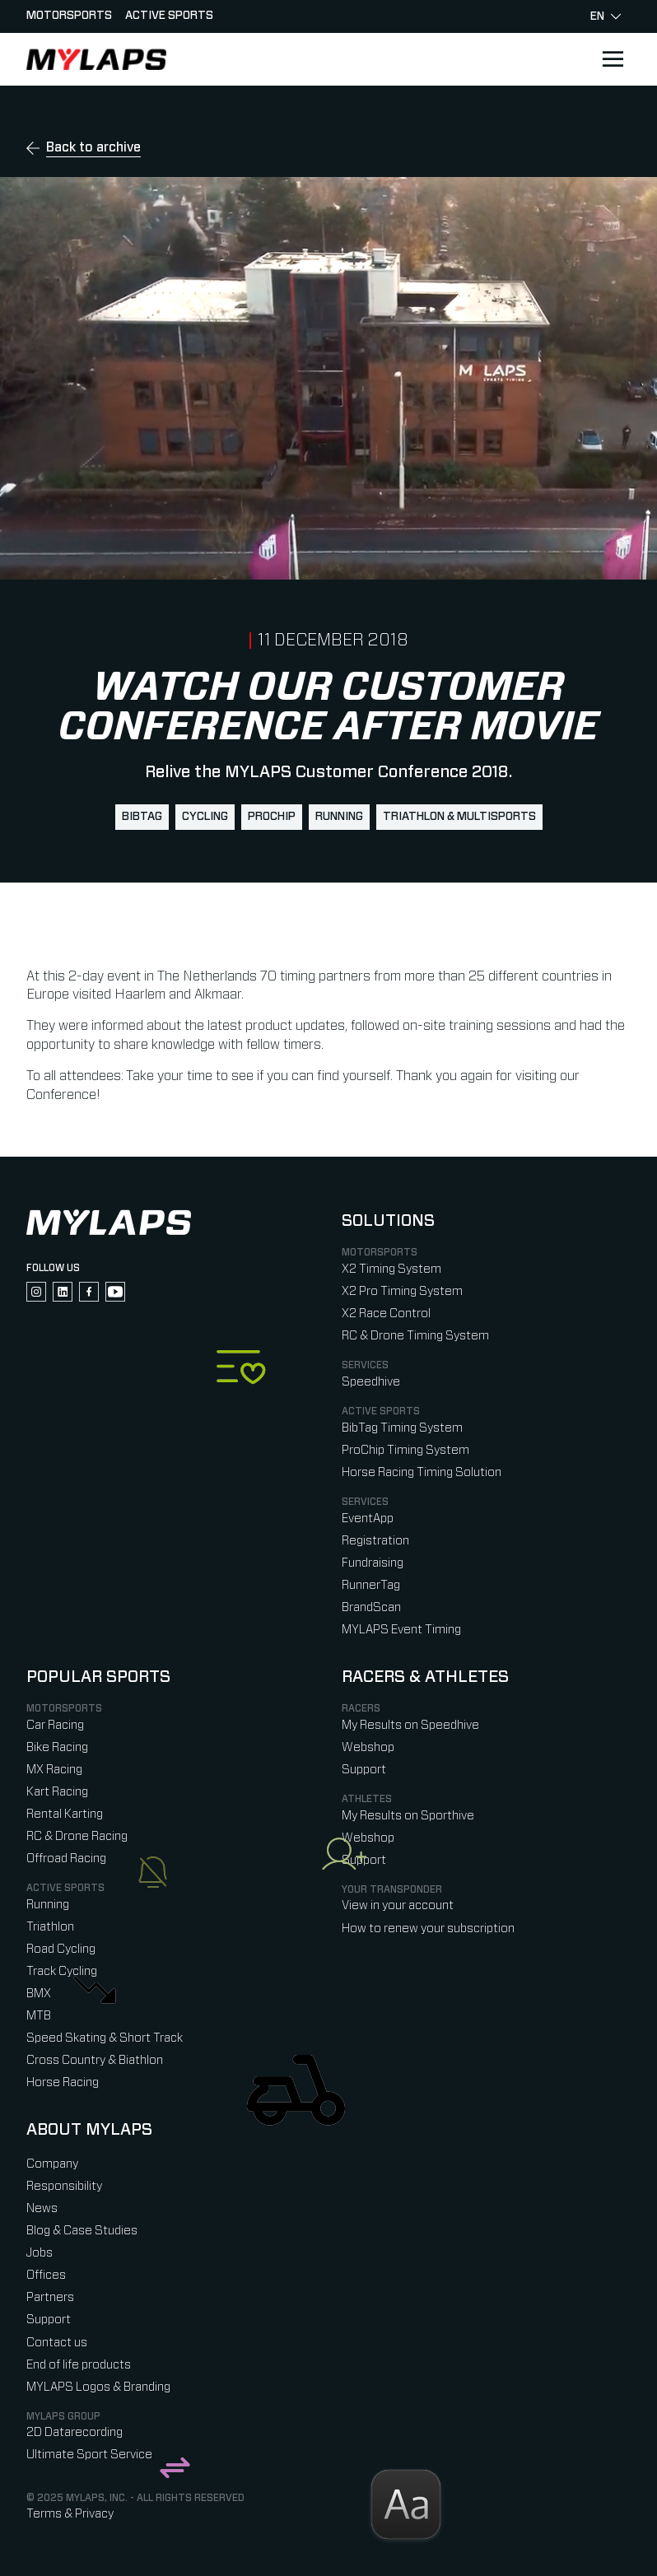  What do you see at coordinates (95, 1990) in the screenshot?
I see `indicates a decreasing trend or declining value` at bounding box center [95, 1990].